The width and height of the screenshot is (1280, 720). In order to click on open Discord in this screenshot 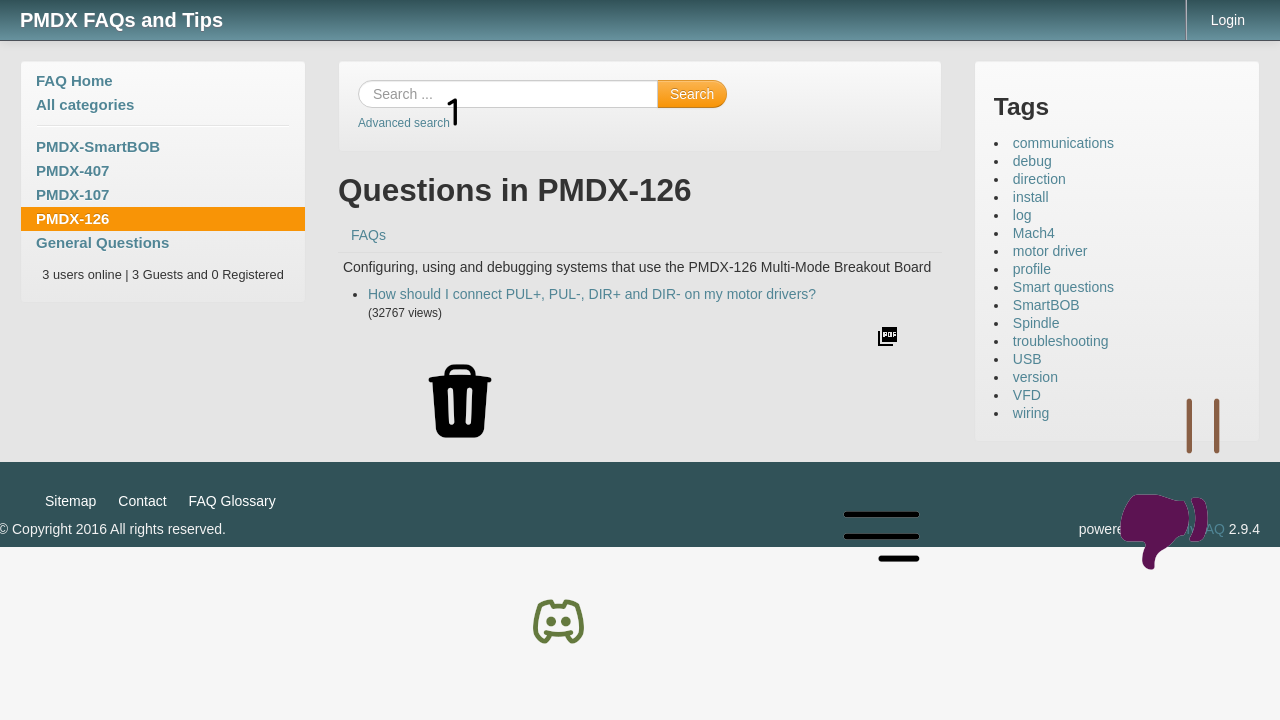, I will do `click(558, 621)`.